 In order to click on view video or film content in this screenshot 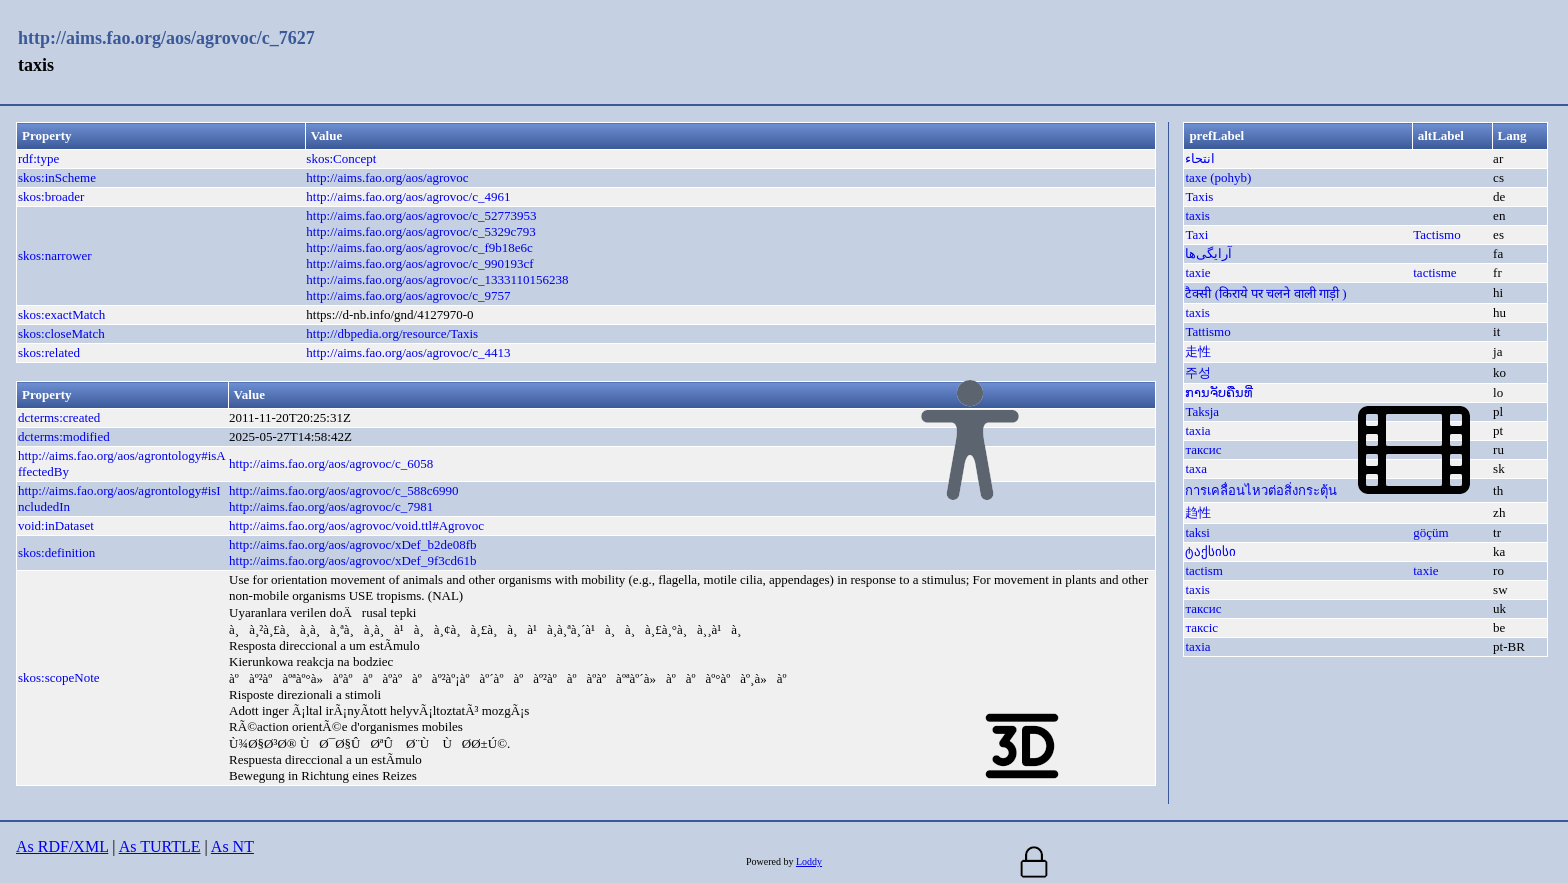, I will do `click(1414, 450)`.